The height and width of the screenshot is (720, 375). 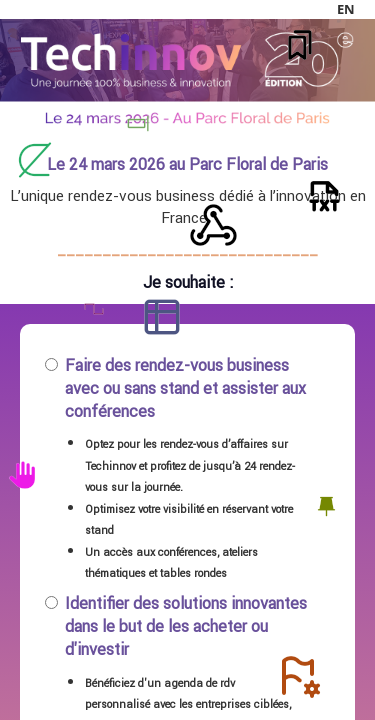 I want to click on pin an item to keep it visible, so click(x=326, y=505).